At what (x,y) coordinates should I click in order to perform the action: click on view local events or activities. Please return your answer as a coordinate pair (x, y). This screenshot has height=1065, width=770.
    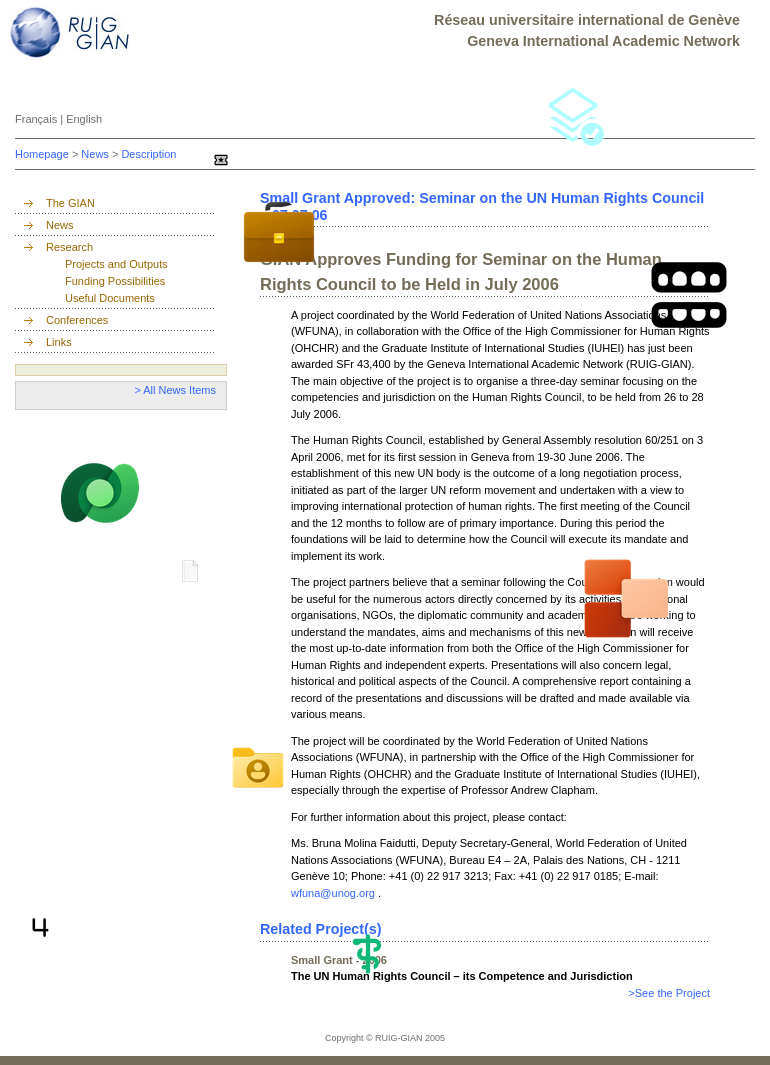
    Looking at the image, I should click on (221, 160).